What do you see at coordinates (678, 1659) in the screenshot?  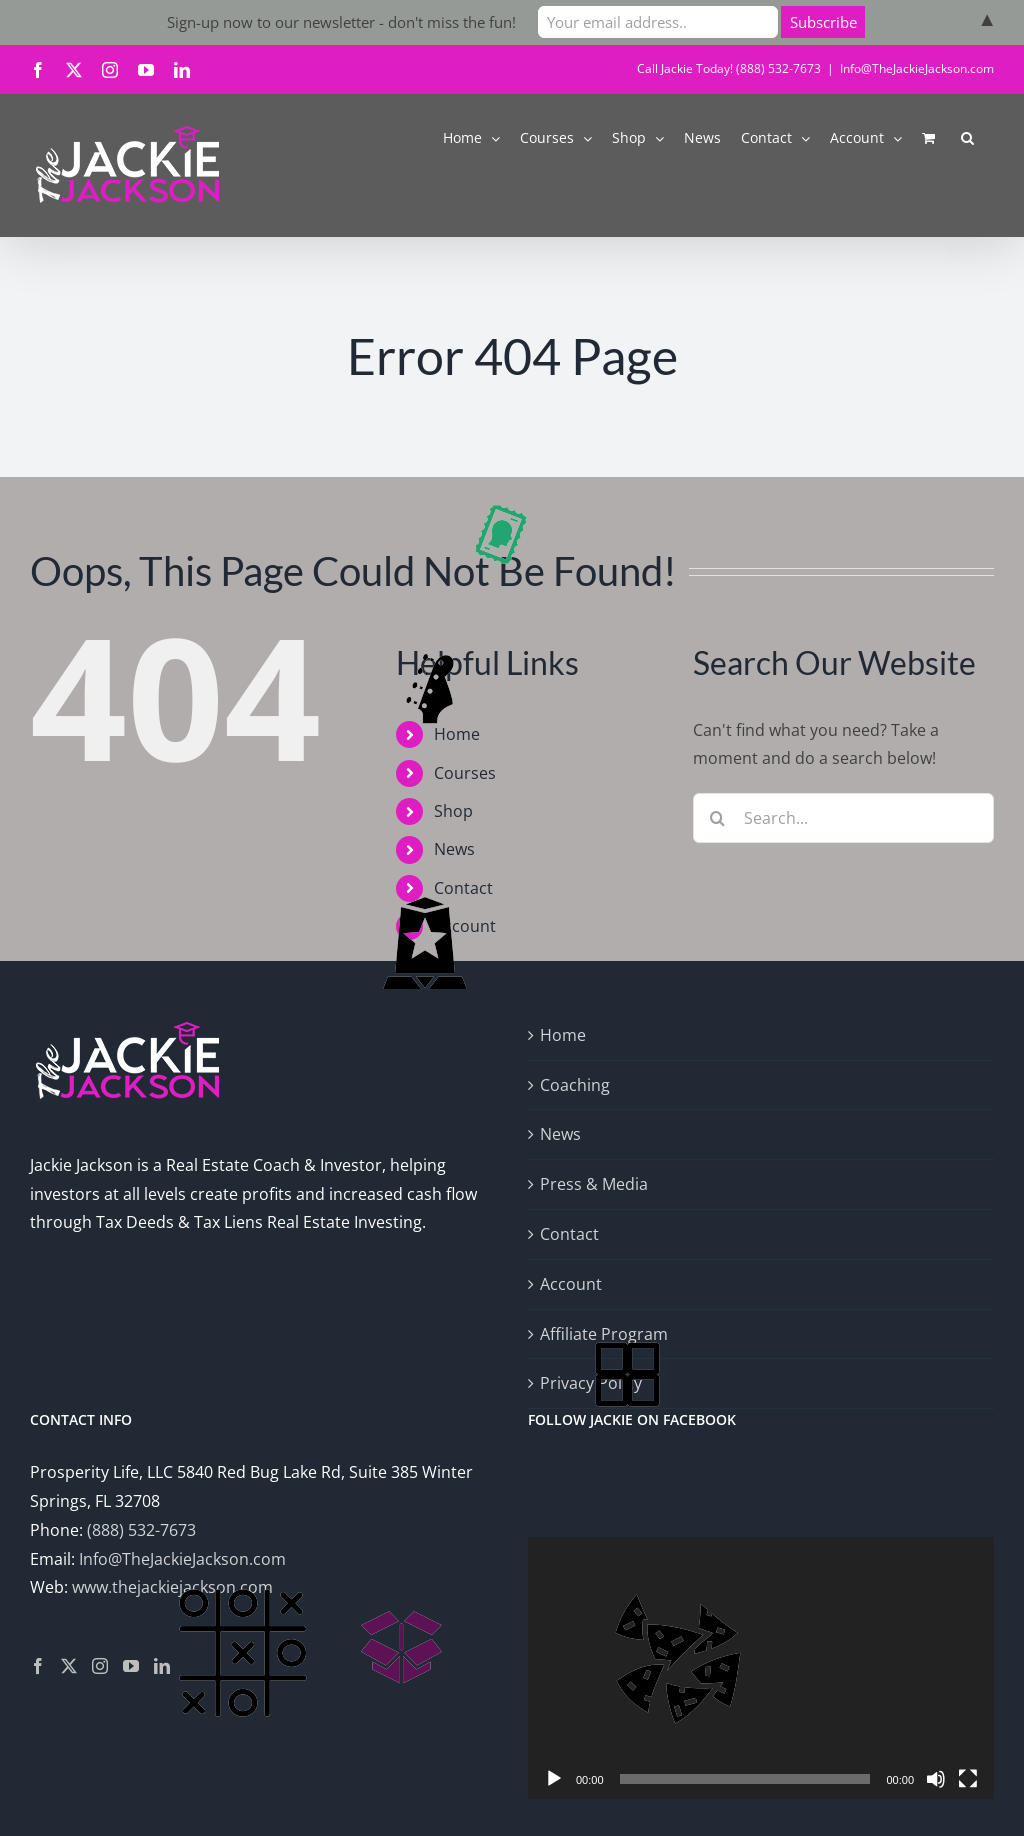 I see `browse mexican food options` at bounding box center [678, 1659].